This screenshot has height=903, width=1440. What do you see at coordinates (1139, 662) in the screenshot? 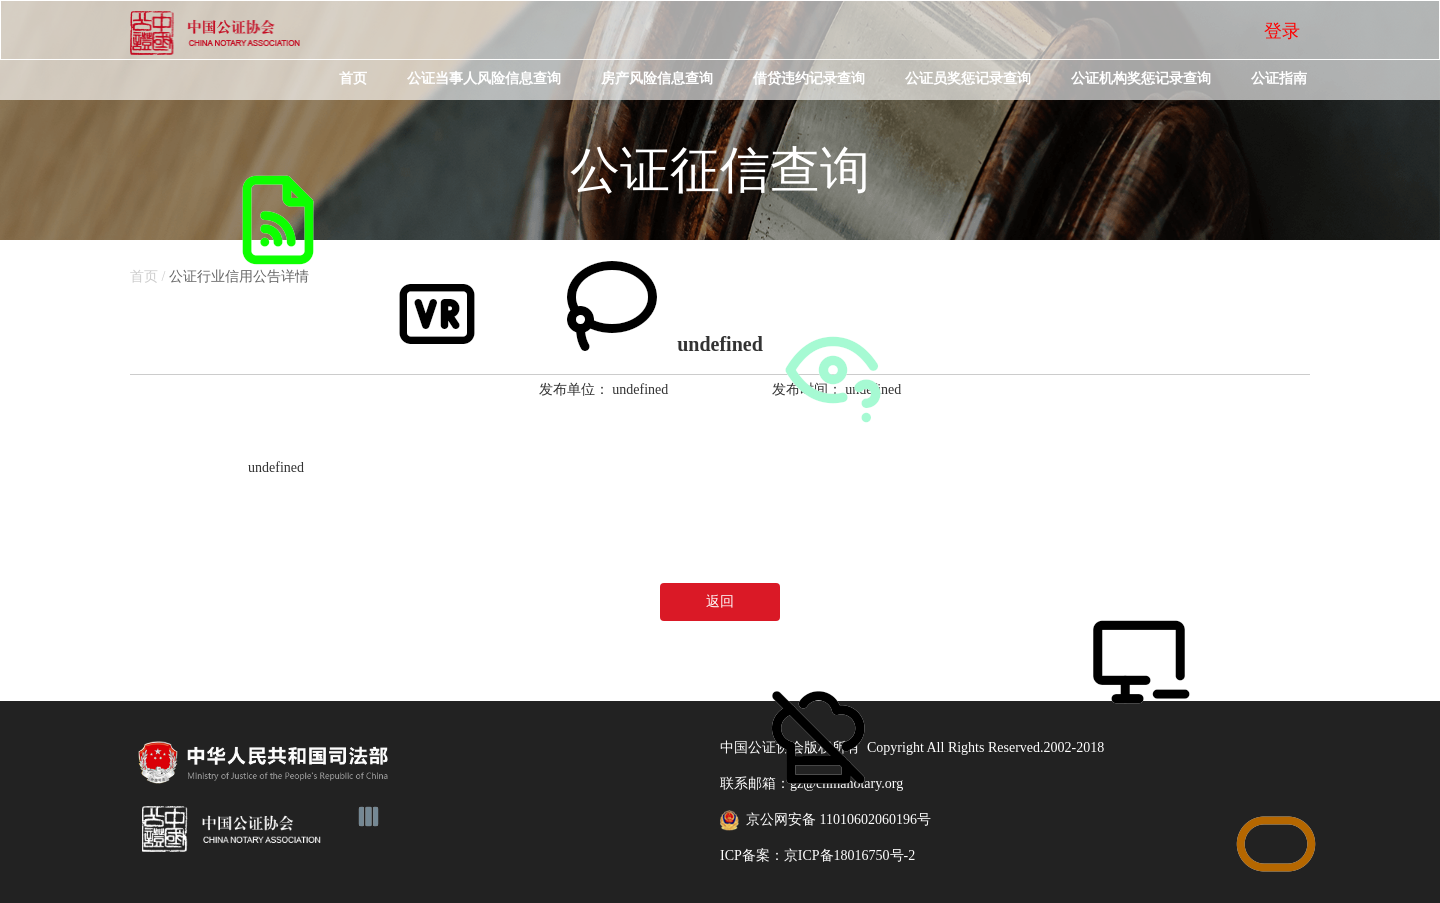
I see `remove a desktop device from your account` at bounding box center [1139, 662].